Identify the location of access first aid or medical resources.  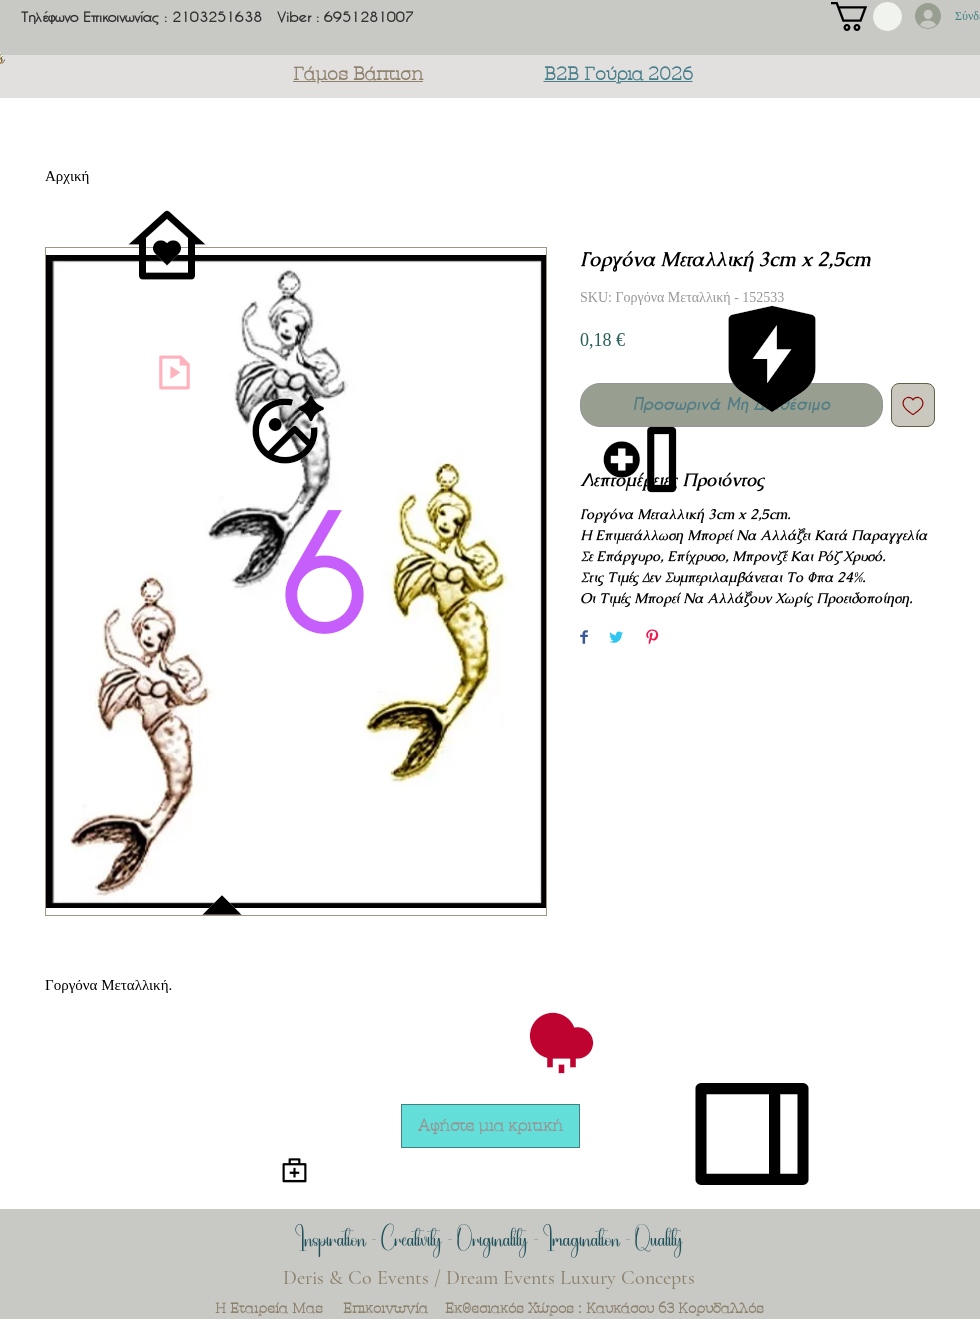
(294, 1171).